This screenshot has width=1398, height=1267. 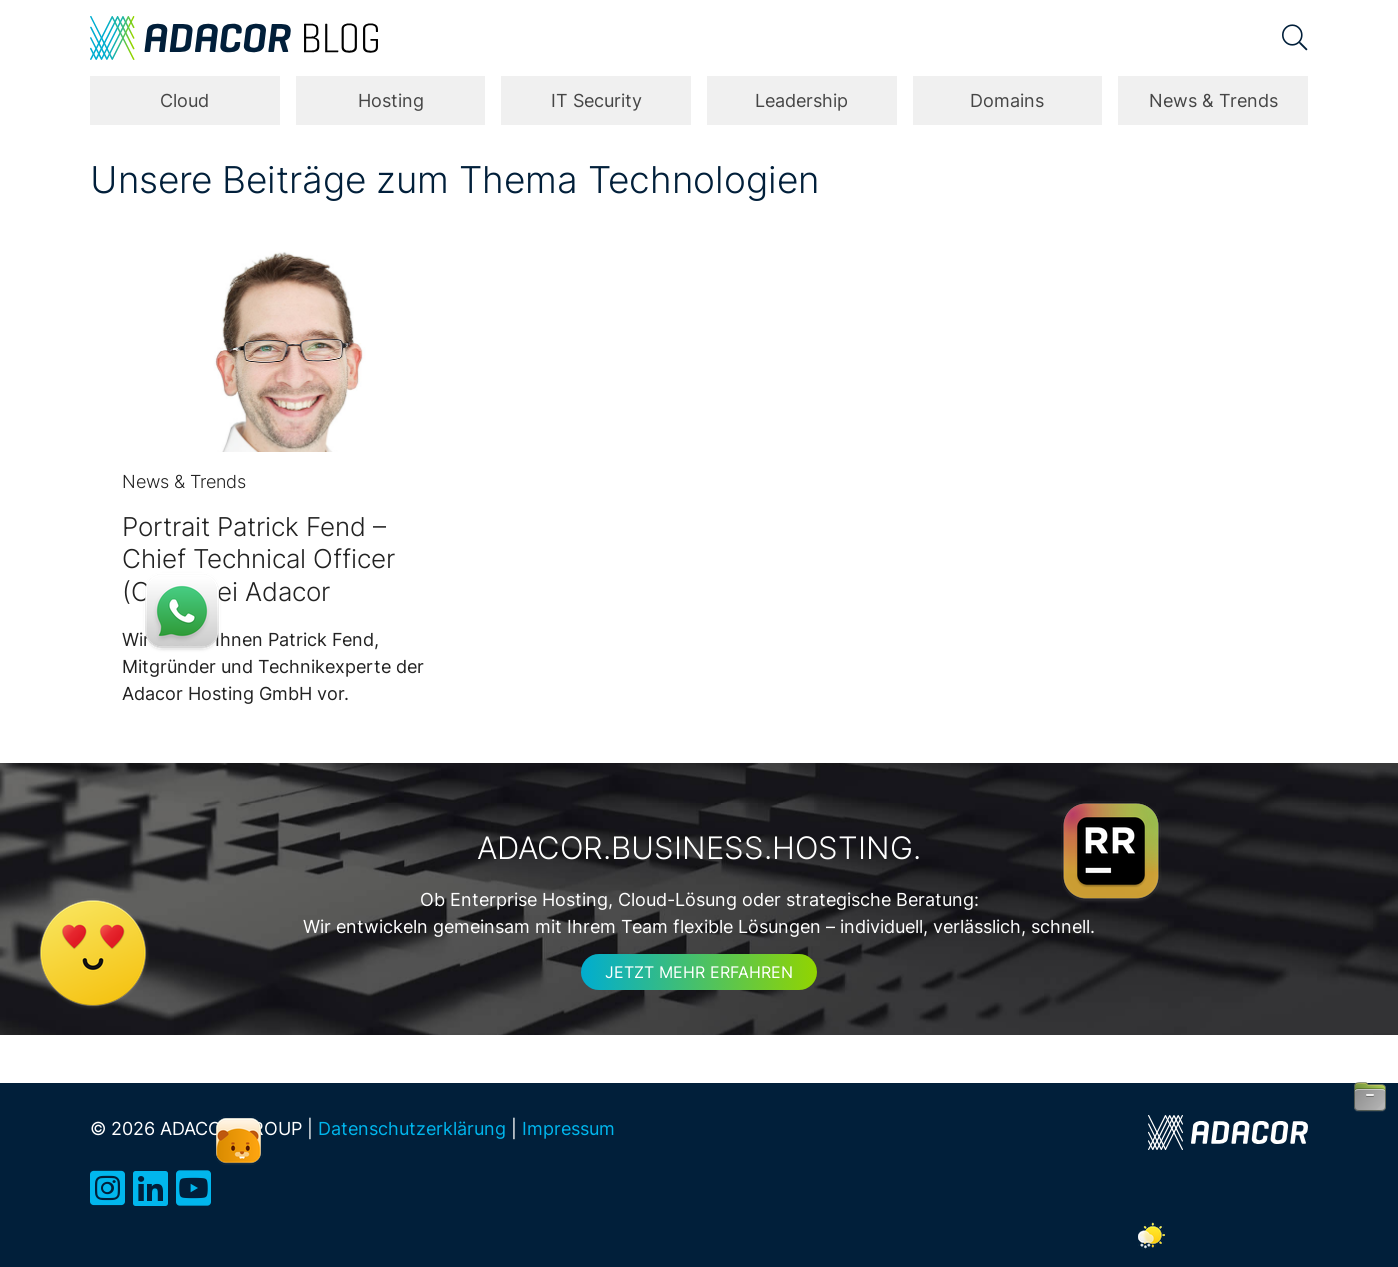 I want to click on indicates scattered snow showers during daytime, so click(x=1151, y=1235).